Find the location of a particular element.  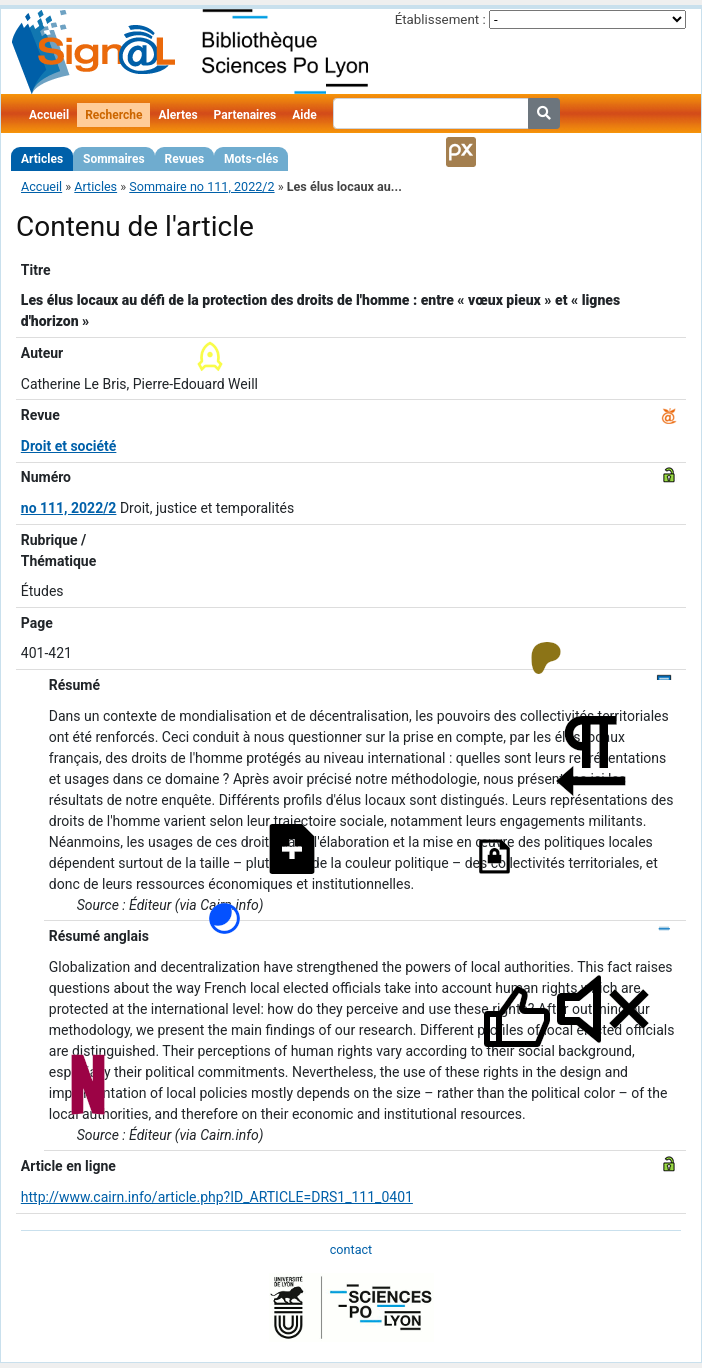

view a locked or protected file is located at coordinates (494, 856).